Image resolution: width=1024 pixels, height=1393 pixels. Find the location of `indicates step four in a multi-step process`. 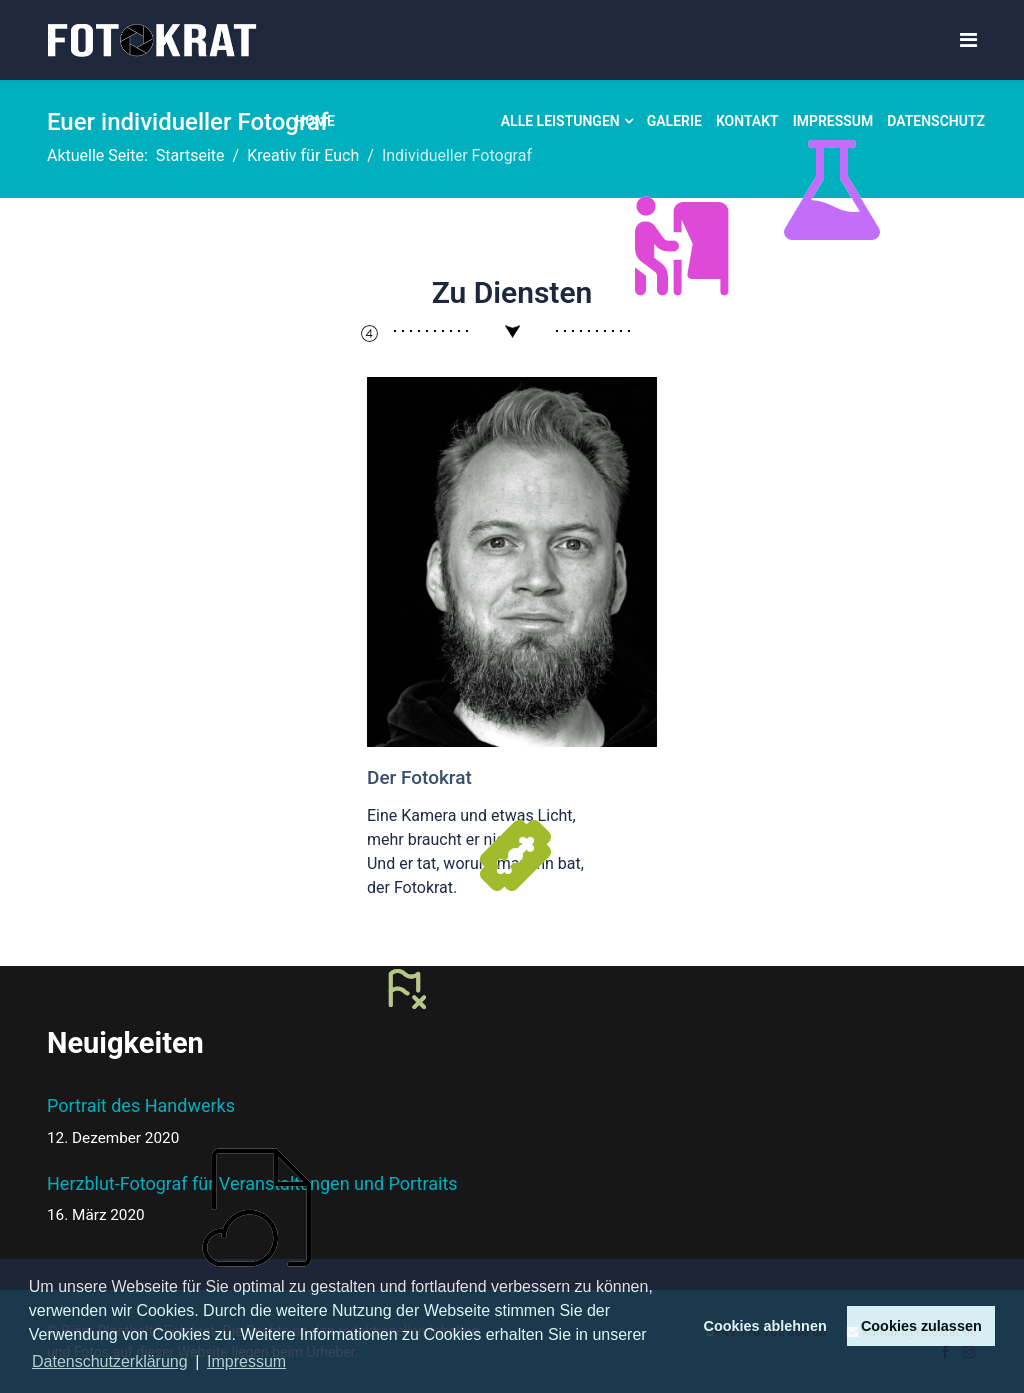

indicates step four in a multi-step process is located at coordinates (369, 333).